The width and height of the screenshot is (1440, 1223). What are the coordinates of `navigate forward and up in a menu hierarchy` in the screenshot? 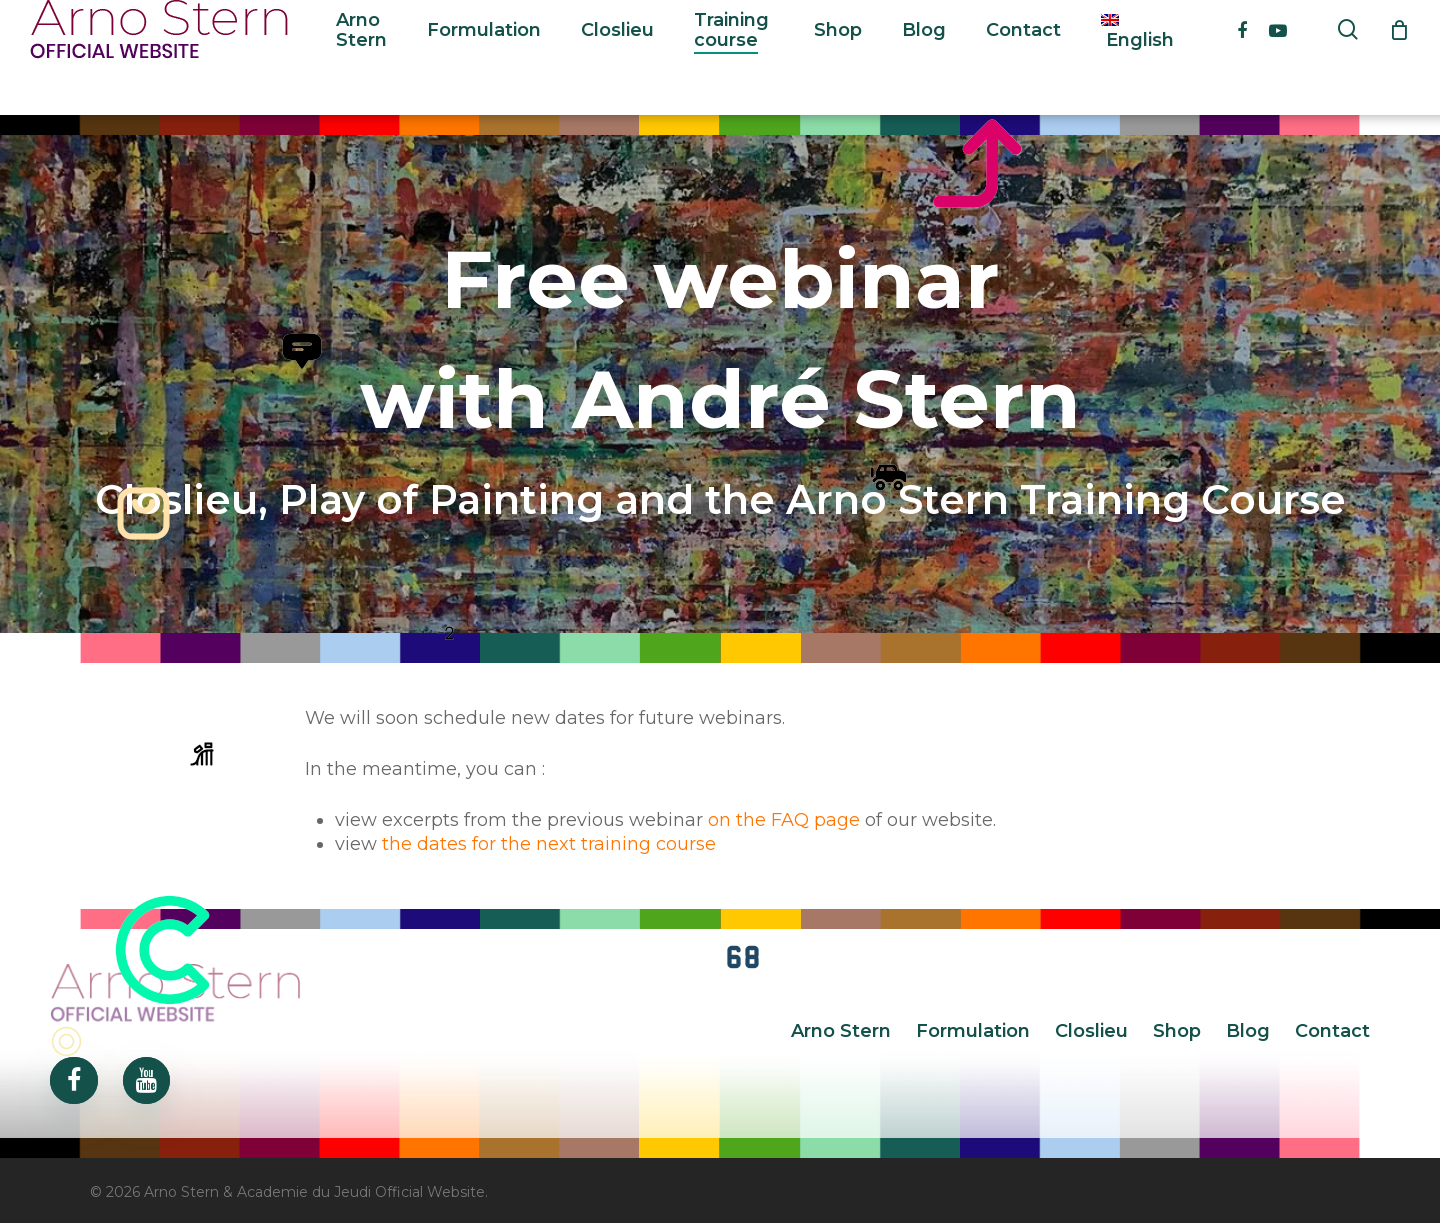 It's located at (974, 166).